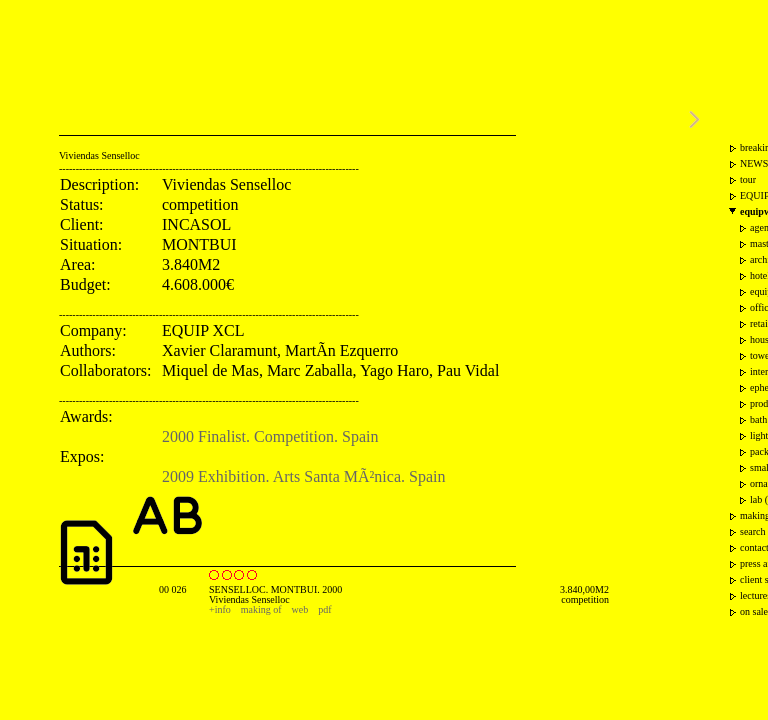 The image size is (768, 720). I want to click on navigate to the next item or page, so click(694, 119).